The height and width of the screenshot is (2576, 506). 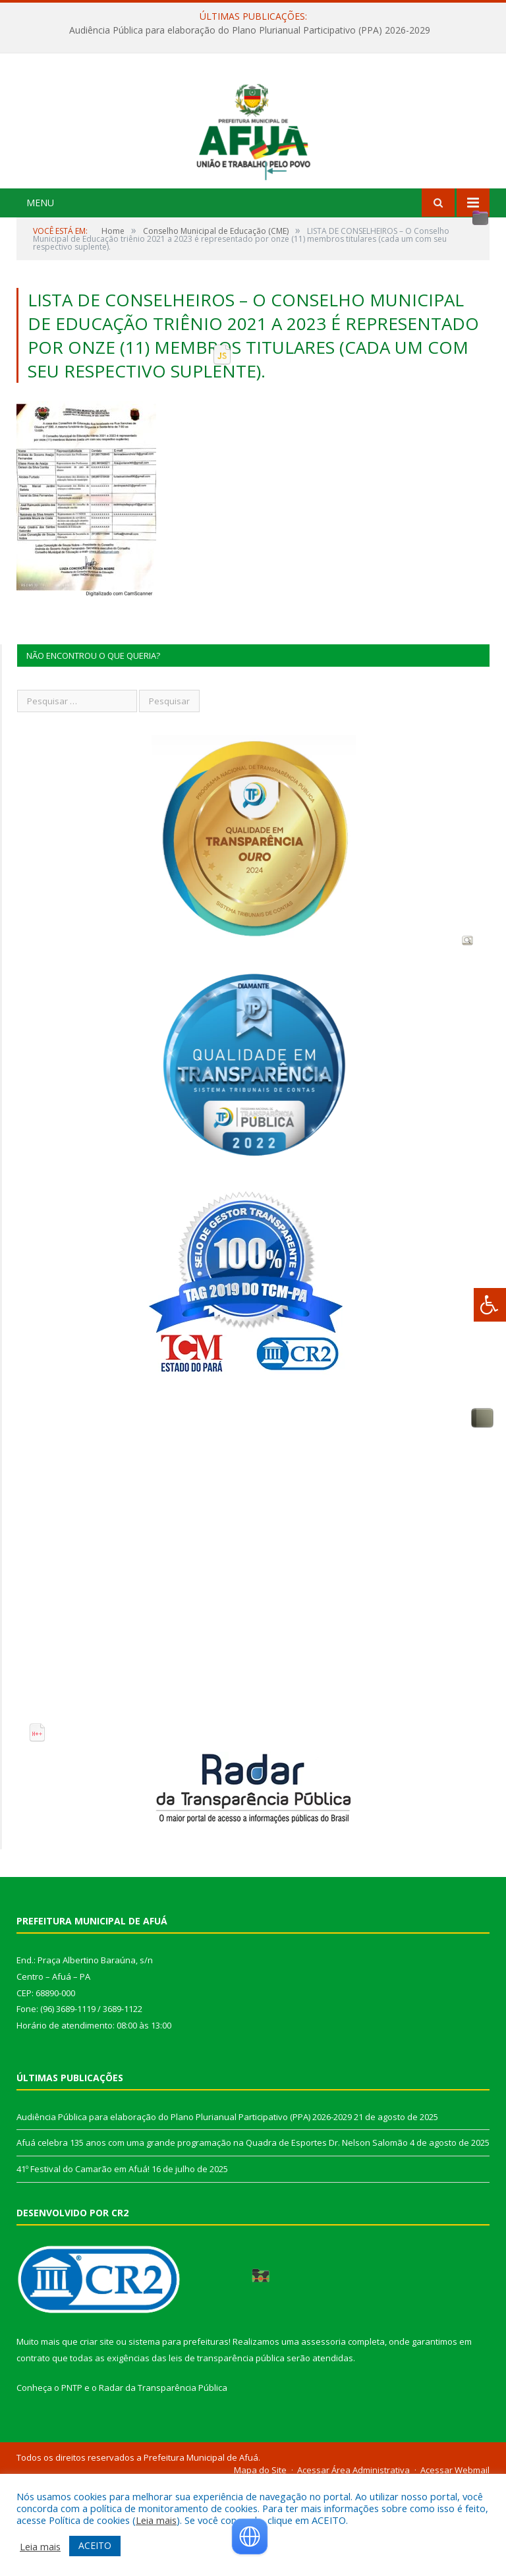 I want to click on open BitTorrent app settings, so click(x=250, y=2537).